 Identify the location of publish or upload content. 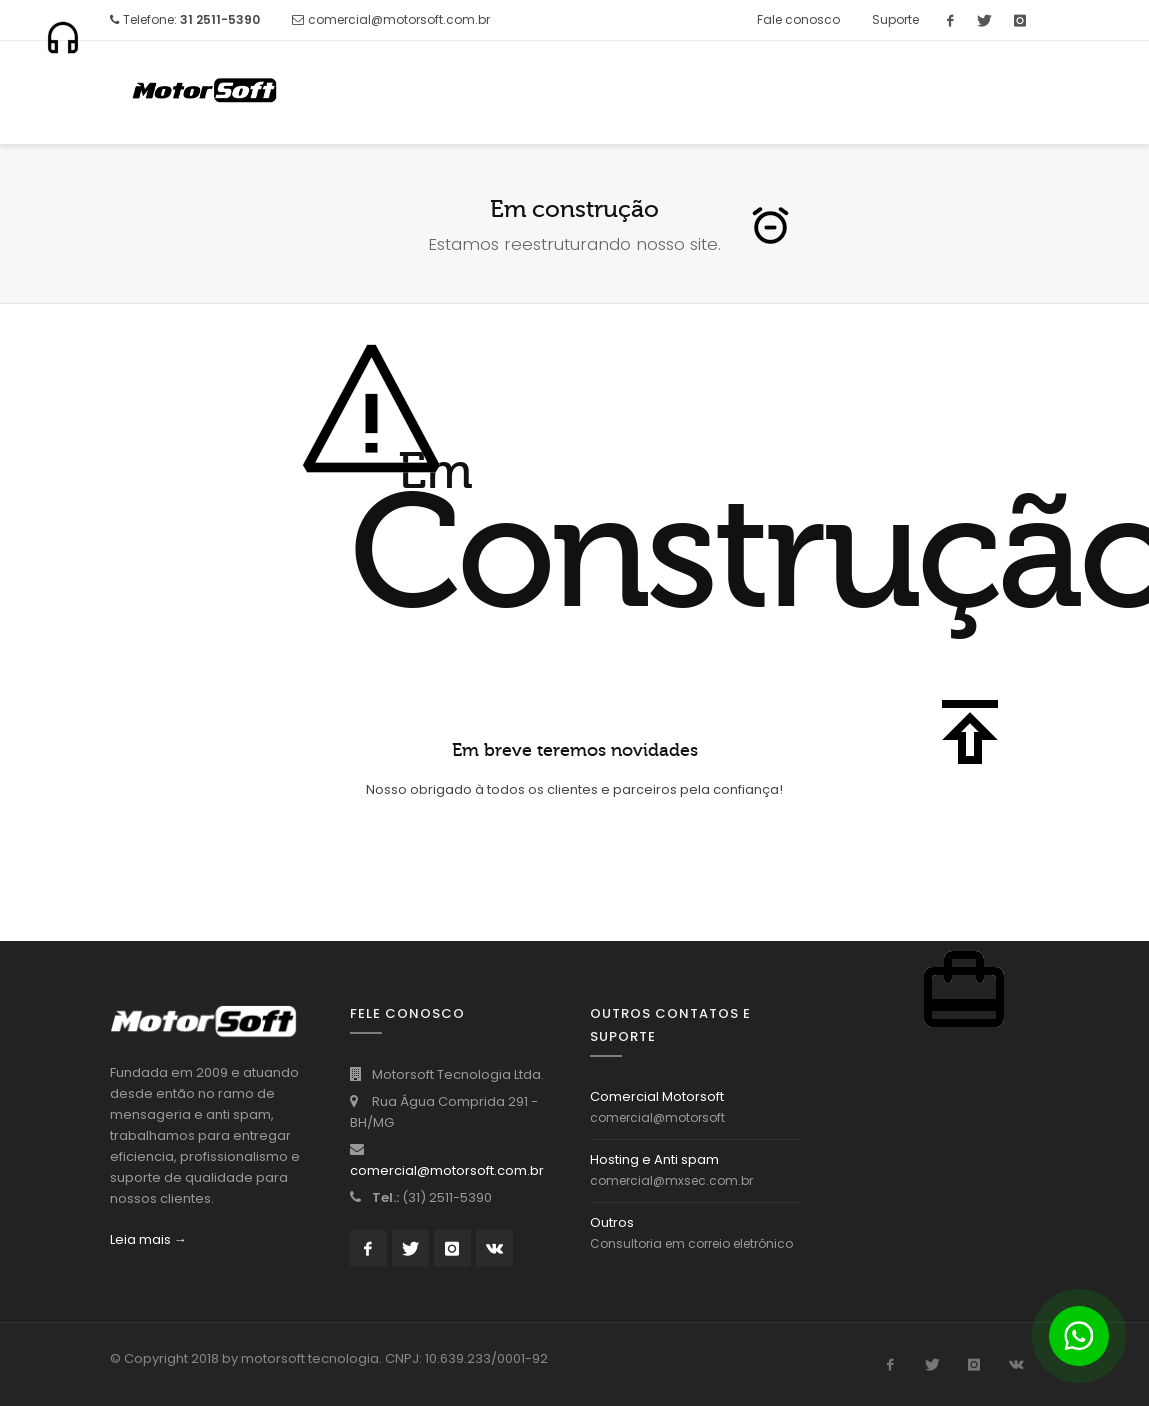
(970, 732).